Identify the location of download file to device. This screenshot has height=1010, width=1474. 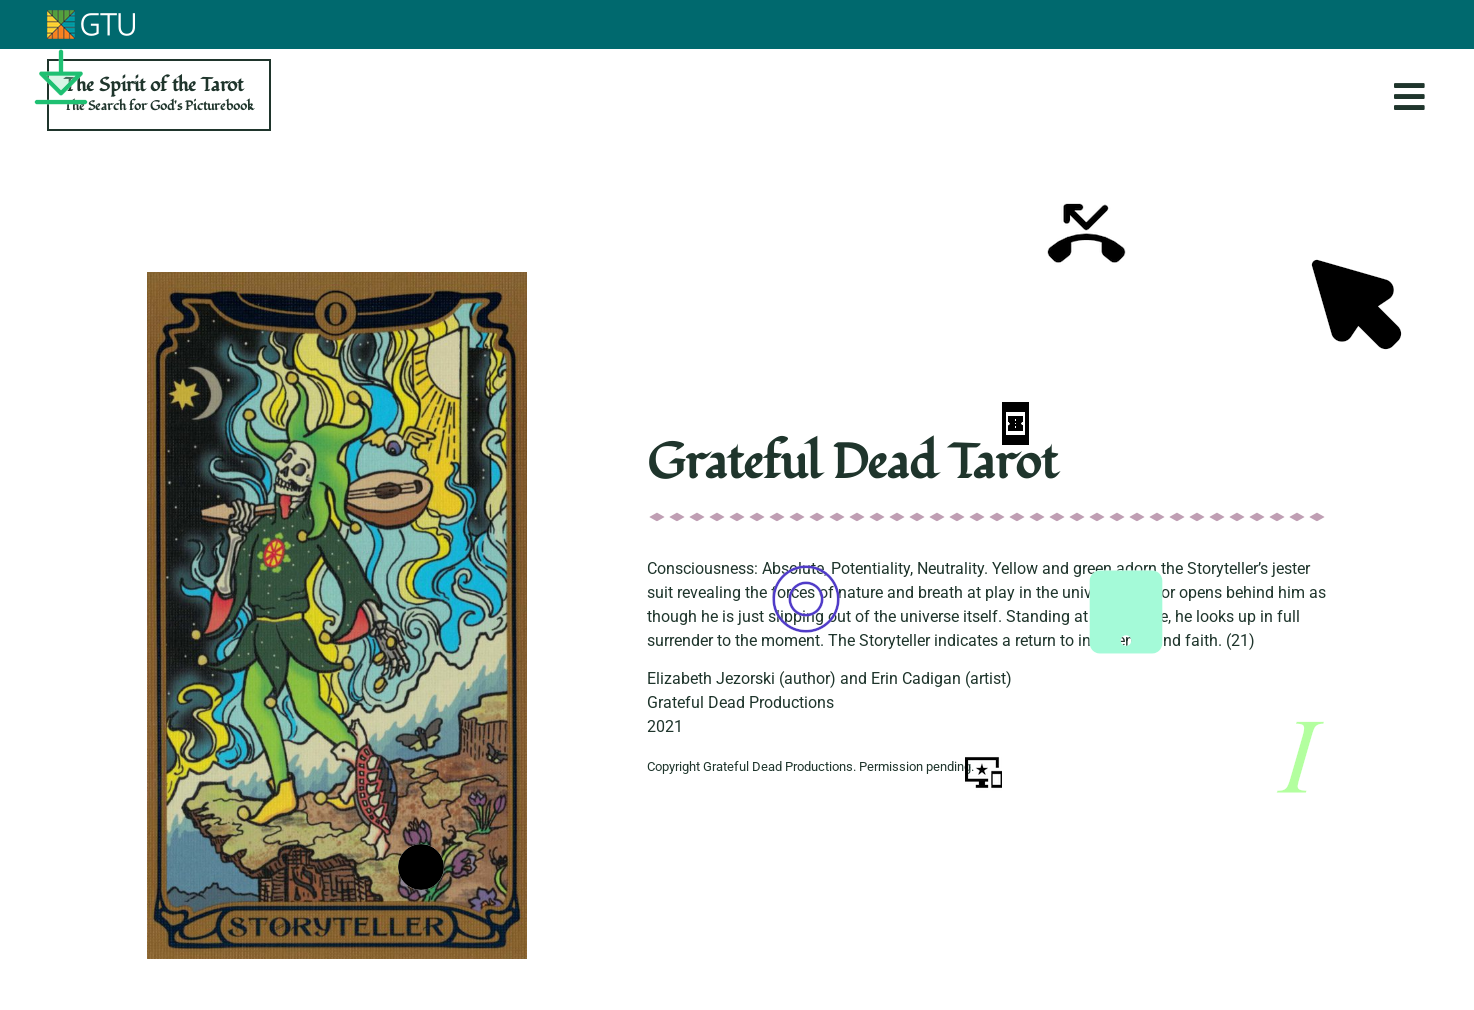
(61, 78).